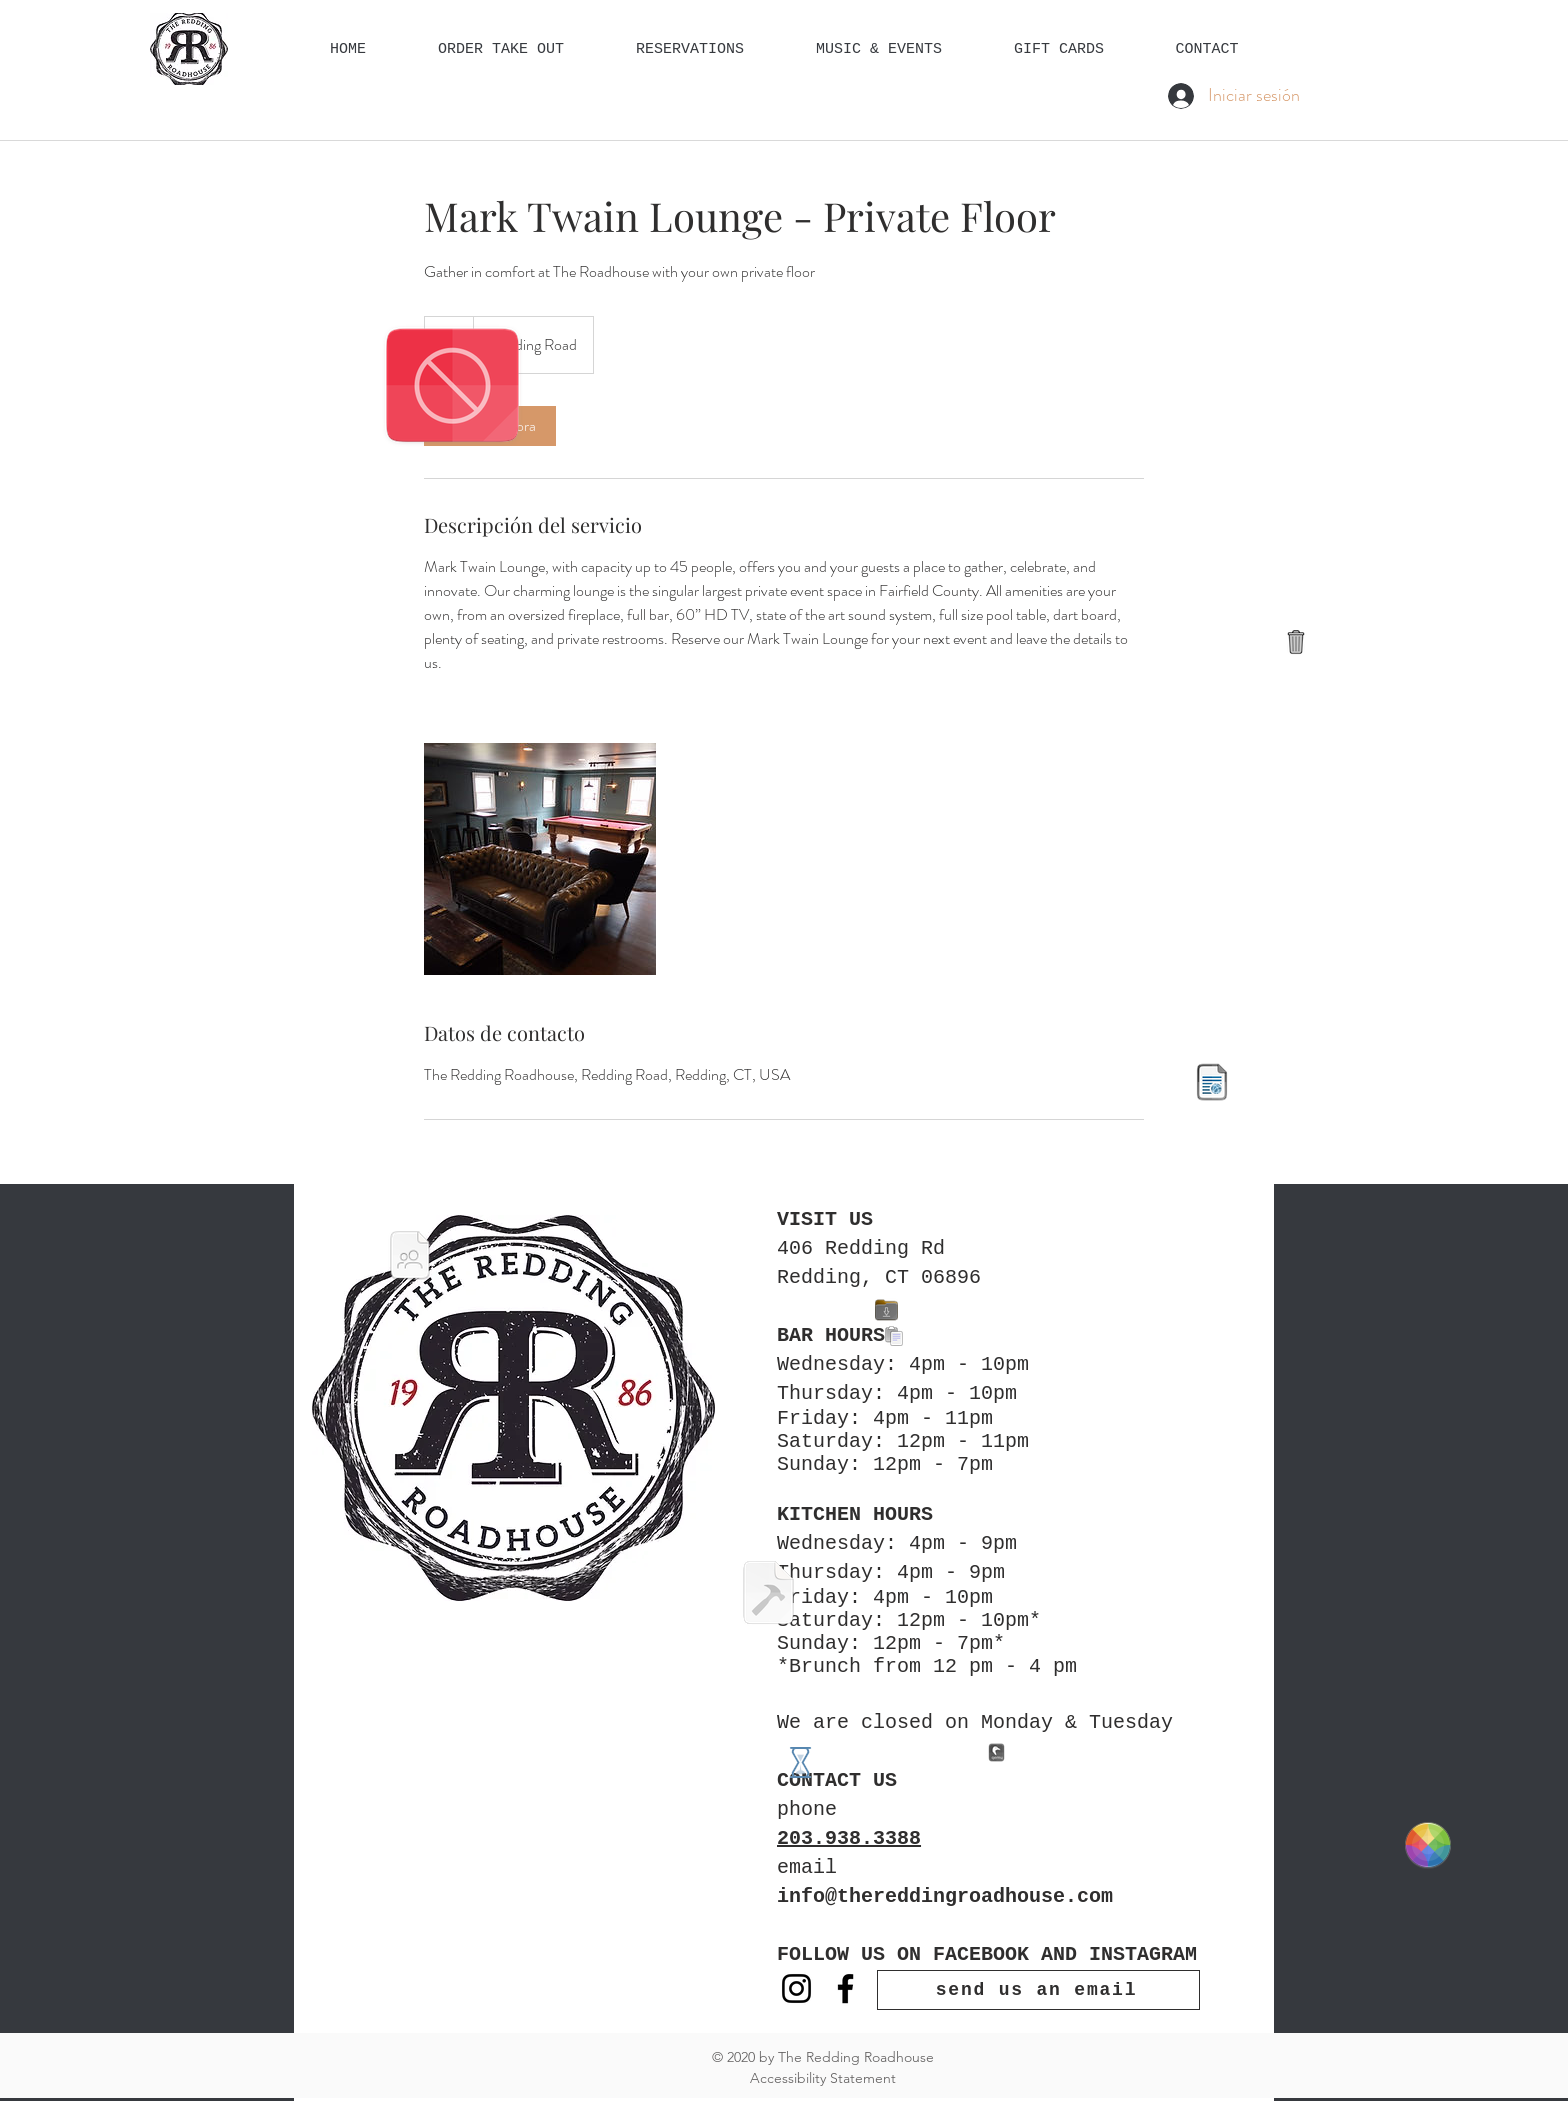 The width and height of the screenshot is (1568, 2101). I want to click on qemu virtual disk image file, so click(996, 1752).